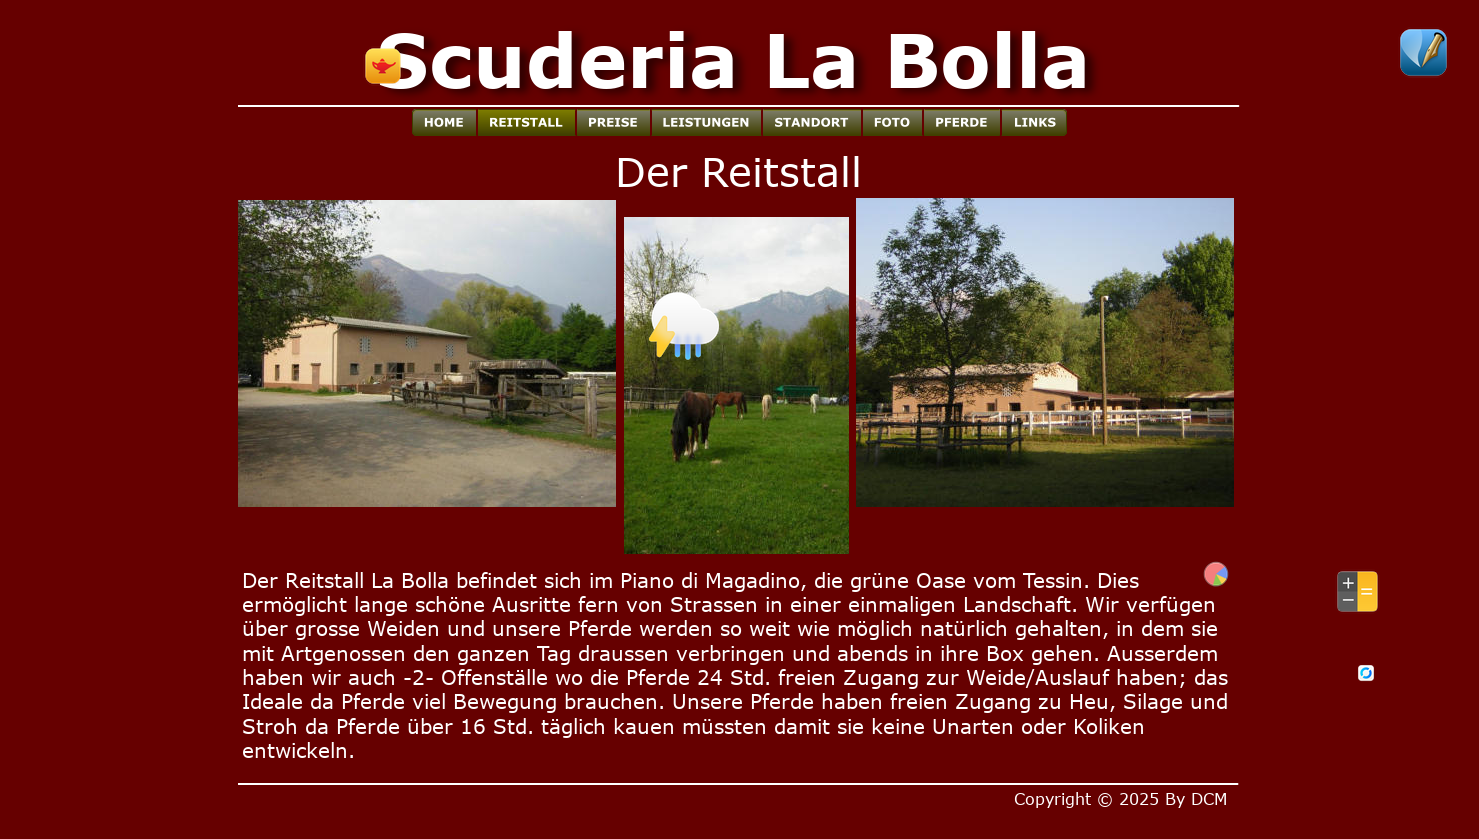 This screenshot has height=839, width=1479. Describe the element at coordinates (1366, 673) in the screenshot. I see `open rustdesk remote desktop application` at that location.